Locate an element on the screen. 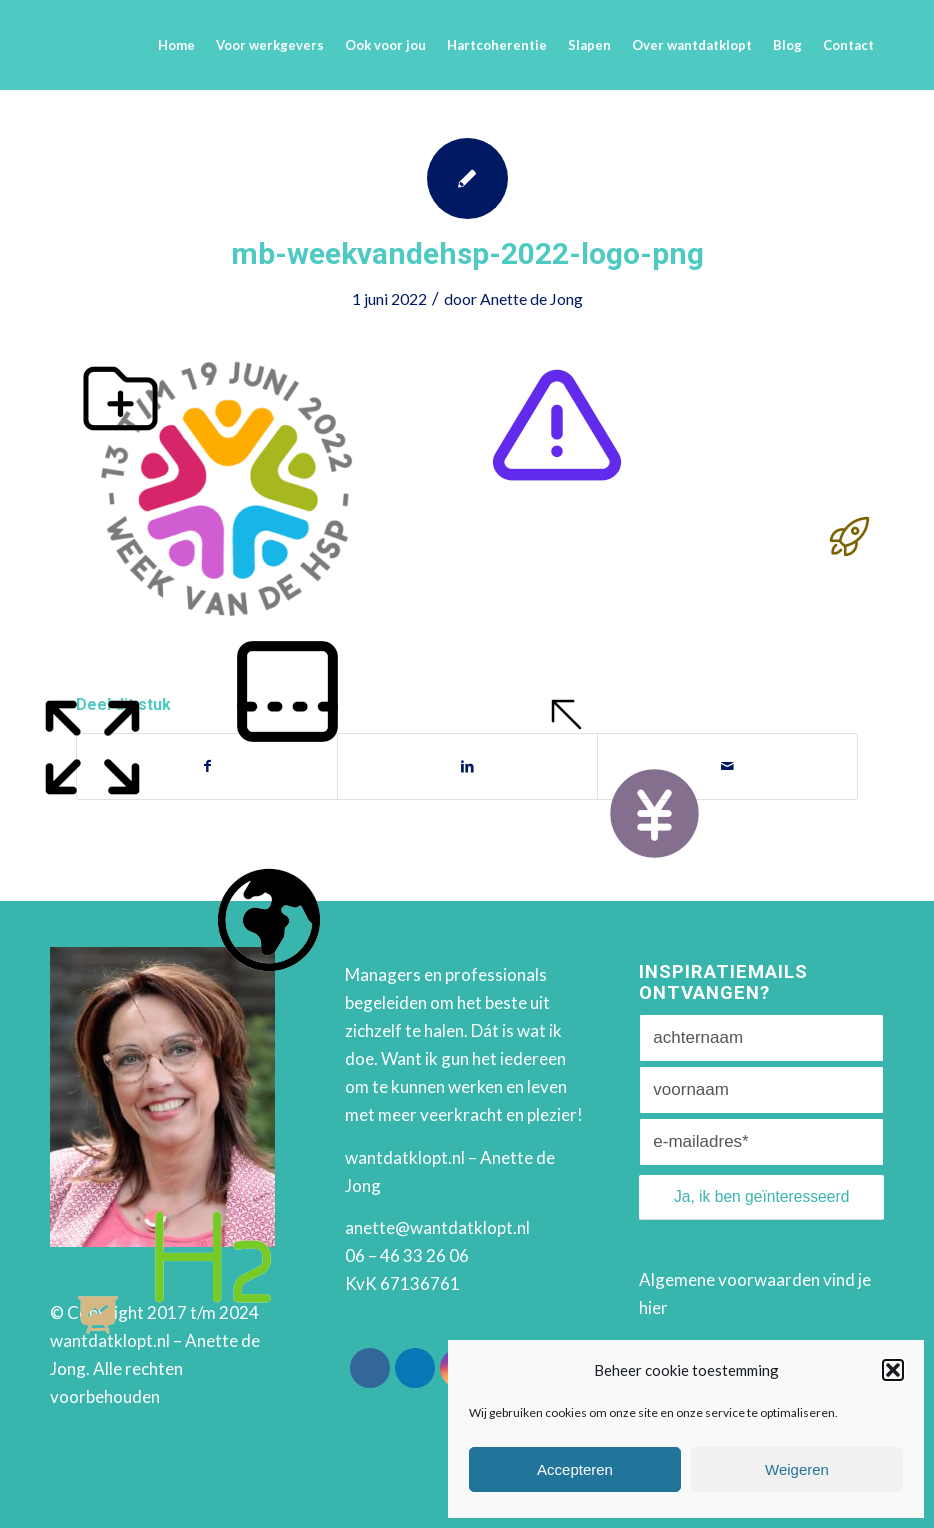 Image resolution: width=934 pixels, height=1528 pixels. create a new folder is located at coordinates (120, 398).